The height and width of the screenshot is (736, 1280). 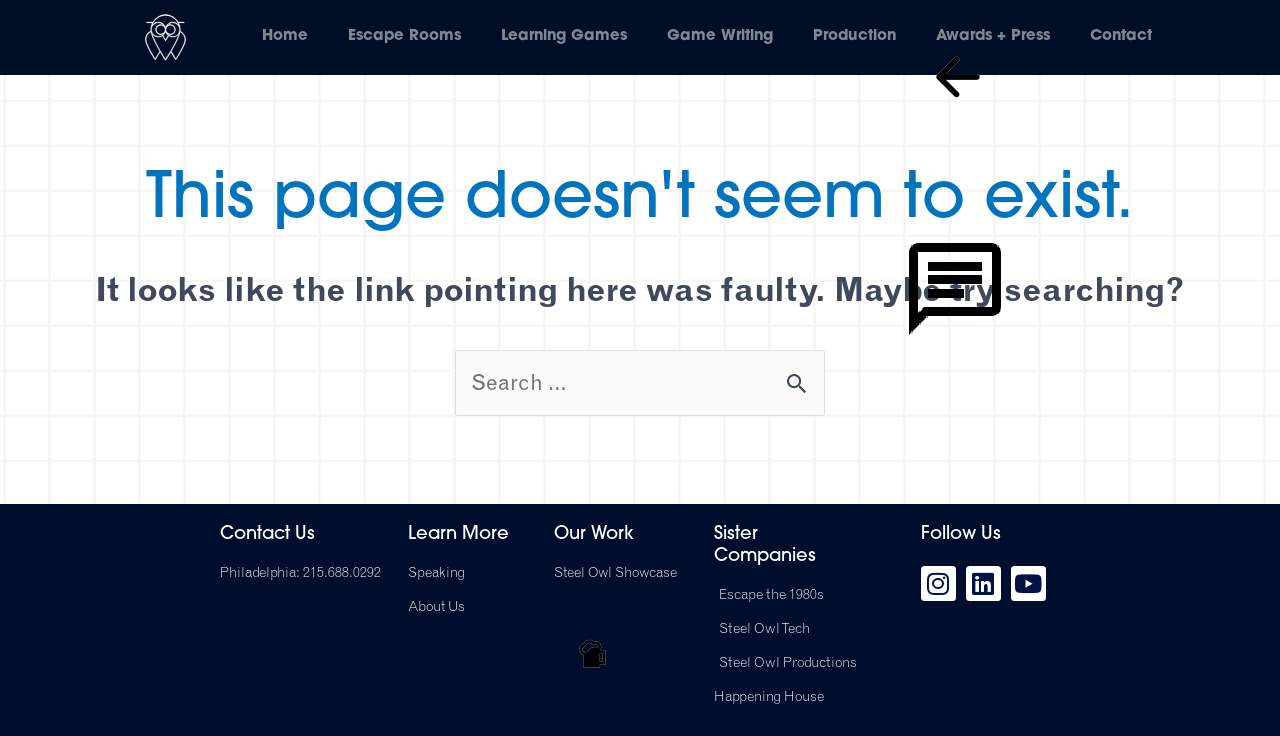 What do you see at coordinates (592, 654) in the screenshot?
I see `find nearby sports bars or pubs` at bounding box center [592, 654].